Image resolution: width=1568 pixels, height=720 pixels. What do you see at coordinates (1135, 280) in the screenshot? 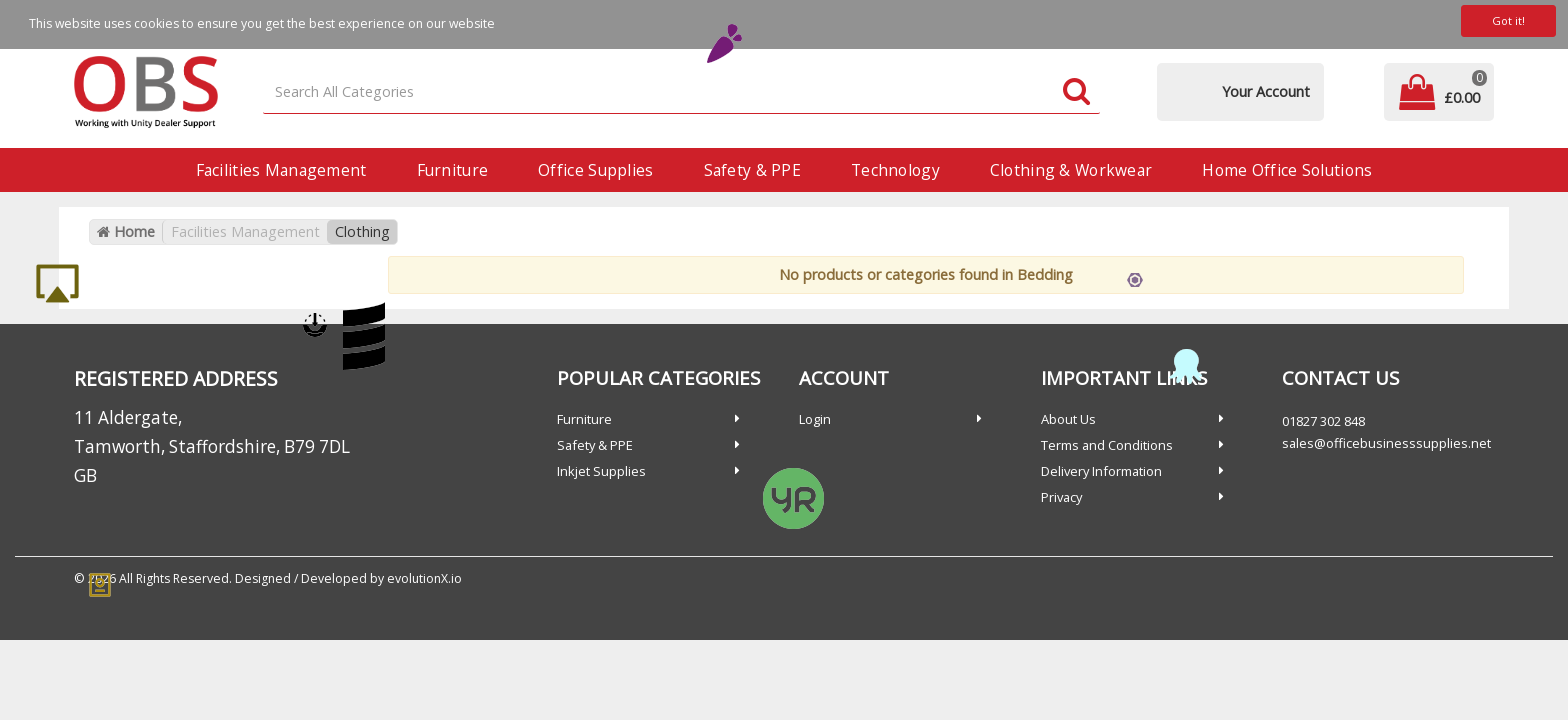
I see `eslint code linting tool logo` at bounding box center [1135, 280].